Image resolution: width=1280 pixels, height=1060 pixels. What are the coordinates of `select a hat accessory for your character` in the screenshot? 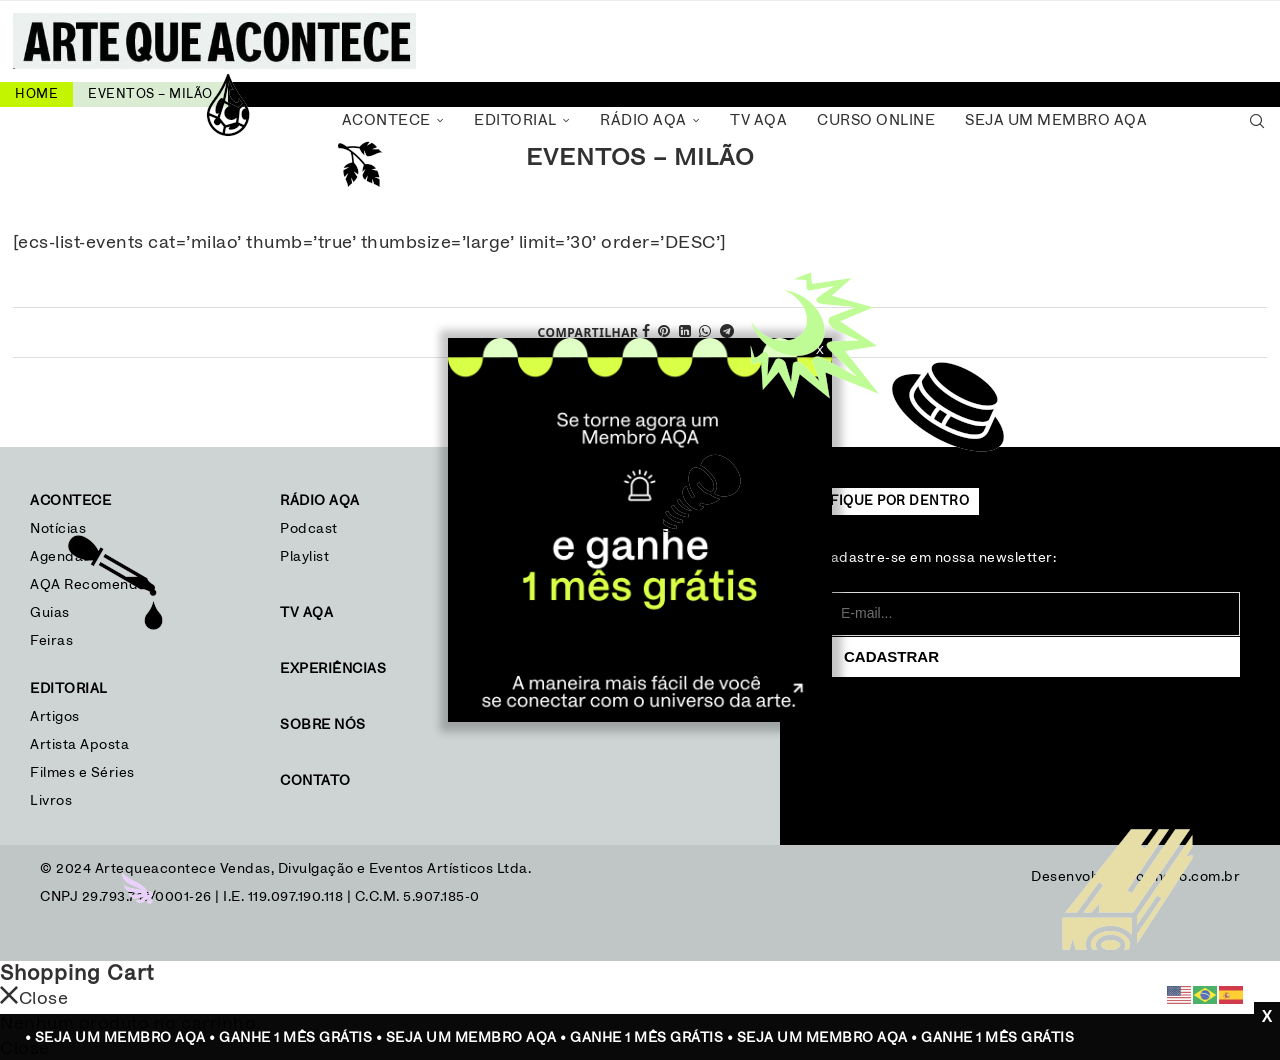 It's located at (948, 407).